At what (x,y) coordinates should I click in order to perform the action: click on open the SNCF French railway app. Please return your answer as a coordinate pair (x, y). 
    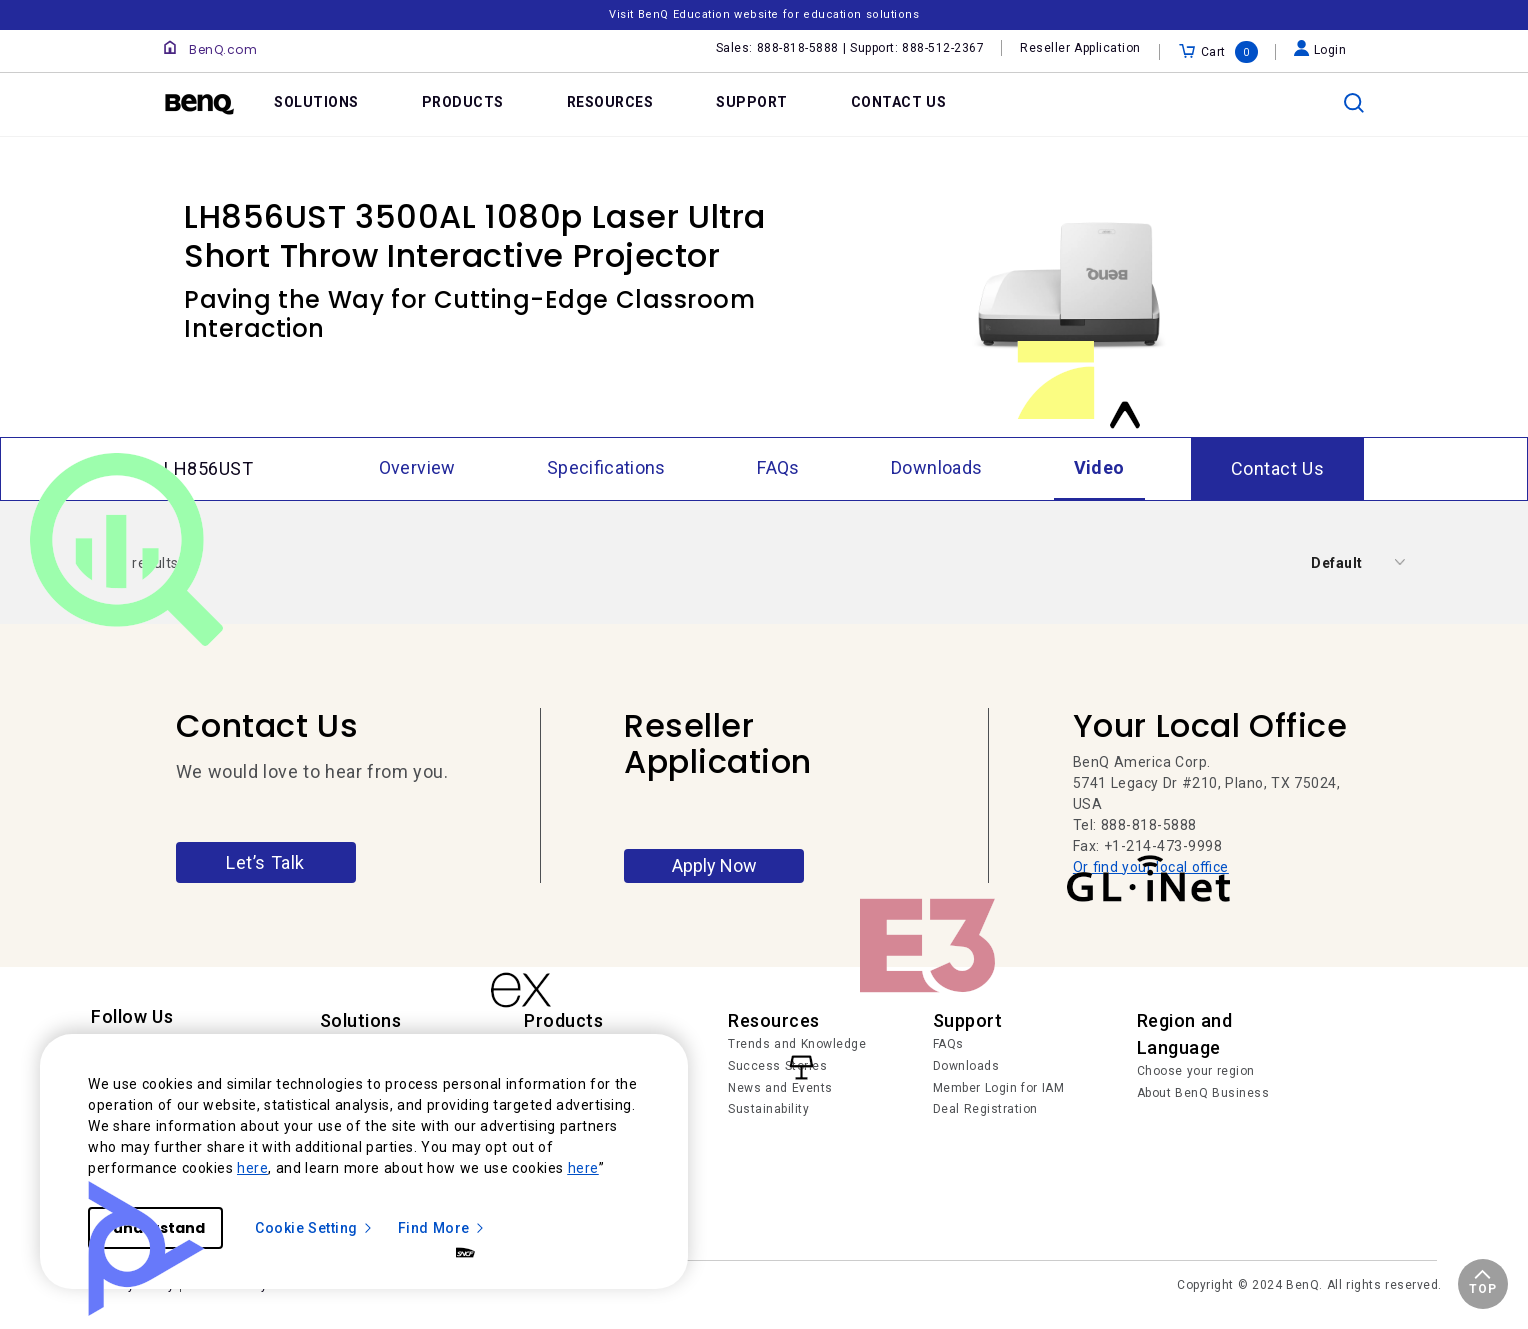
    Looking at the image, I should click on (465, 1252).